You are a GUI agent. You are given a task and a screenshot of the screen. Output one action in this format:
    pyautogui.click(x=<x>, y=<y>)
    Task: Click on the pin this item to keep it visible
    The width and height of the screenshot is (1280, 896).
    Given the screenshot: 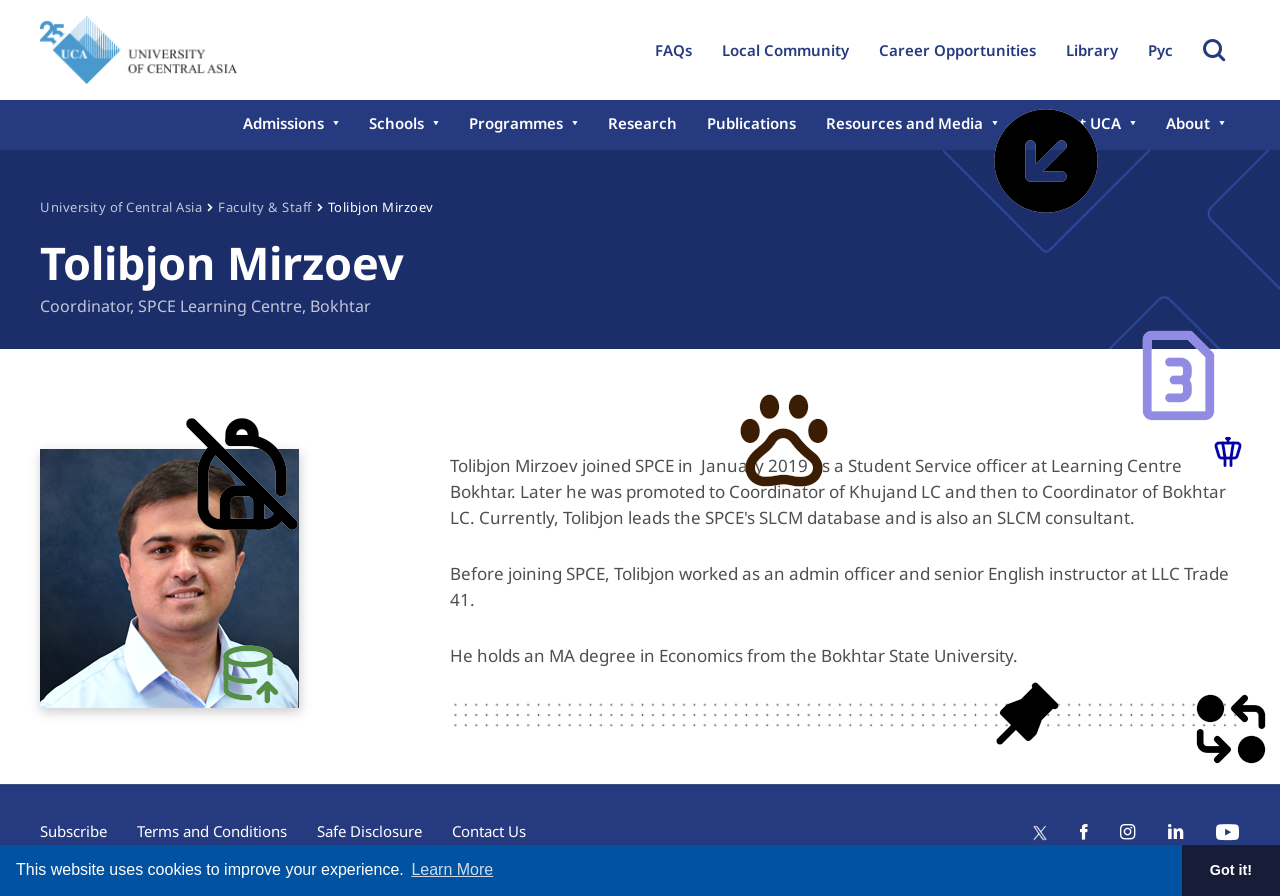 What is the action you would take?
    pyautogui.click(x=1026, y=714)
    